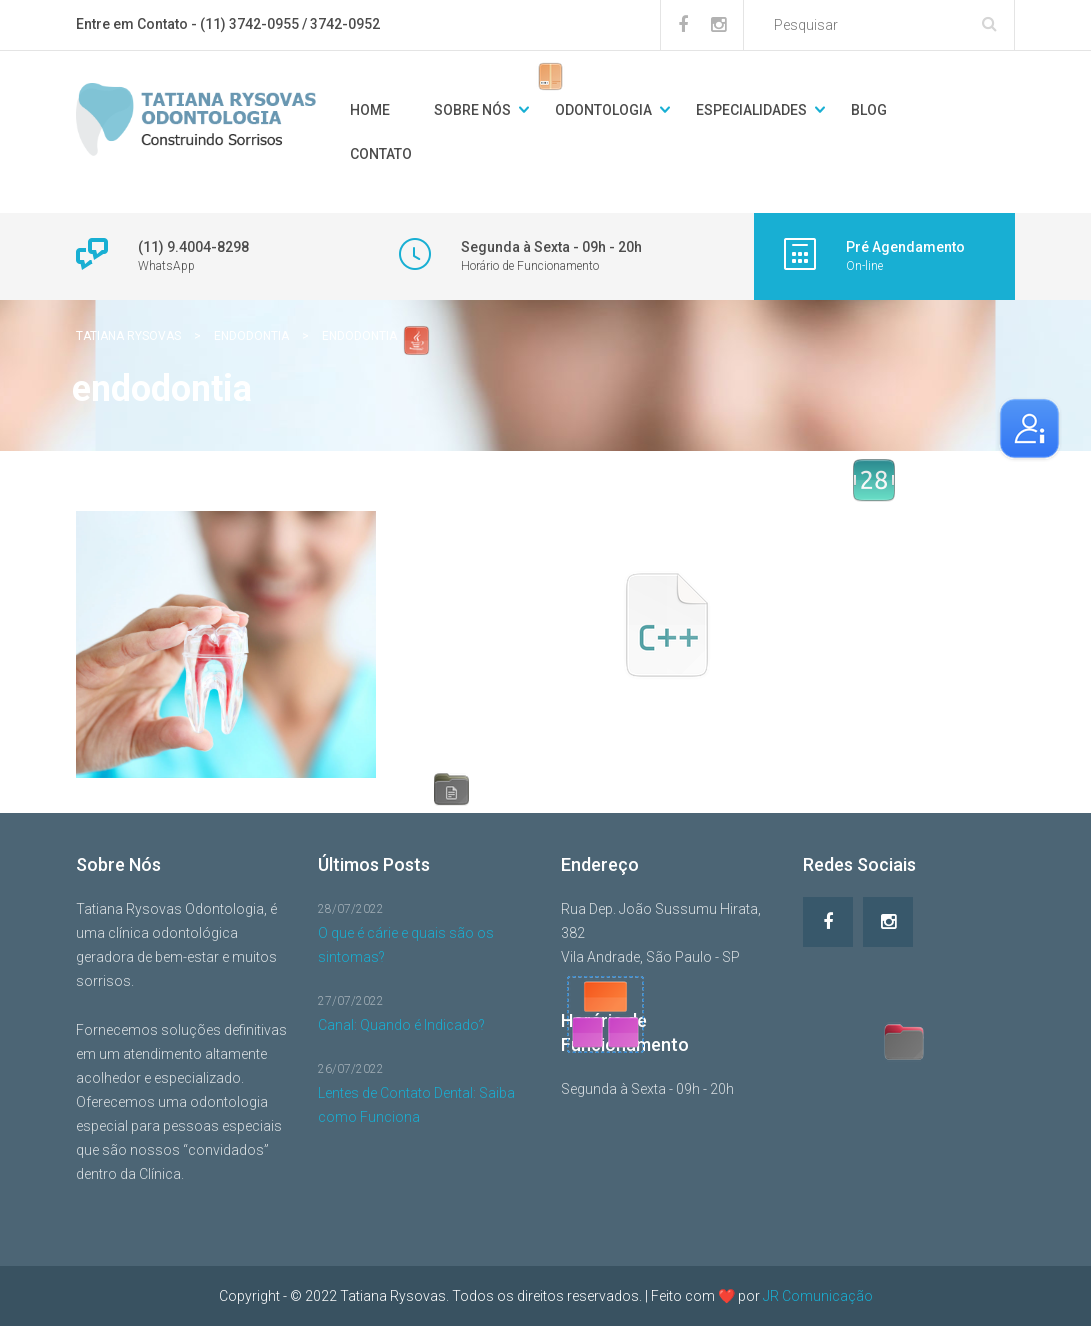  Describe the element at coordinates (904, 1042) in the screenshot. I see `open folder to view contents` at that location.